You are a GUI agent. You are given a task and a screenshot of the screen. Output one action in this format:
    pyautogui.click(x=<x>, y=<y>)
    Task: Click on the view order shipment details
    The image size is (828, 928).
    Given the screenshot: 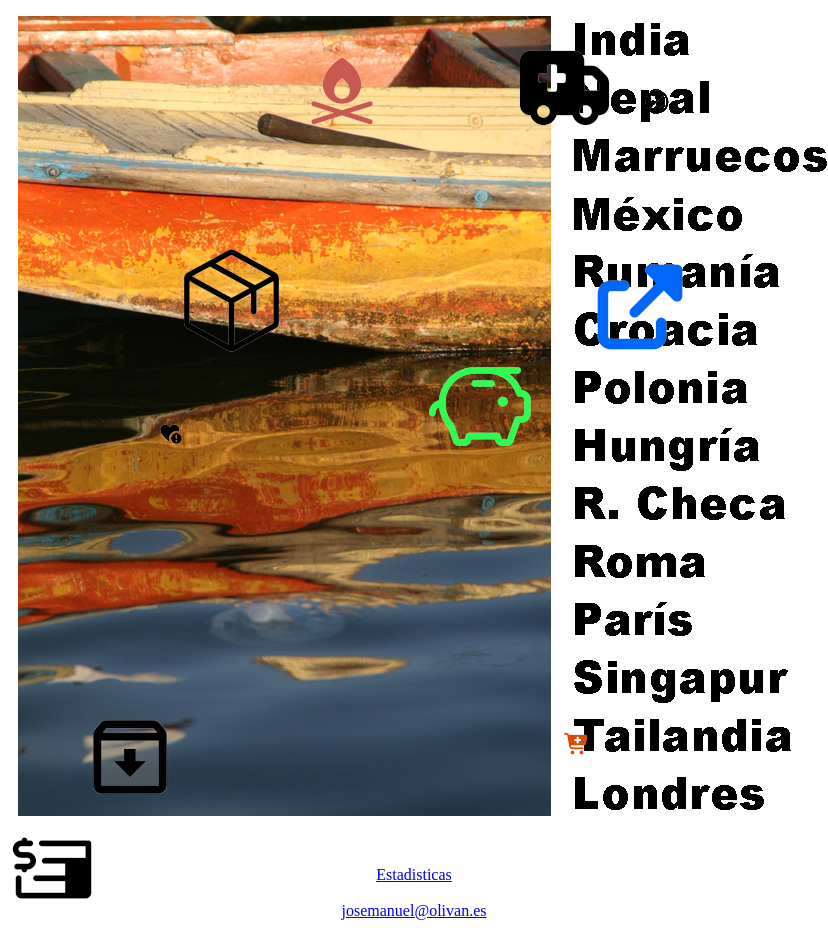 What is the action you would take?
    pyautogui.click(x=231, y=300)
    